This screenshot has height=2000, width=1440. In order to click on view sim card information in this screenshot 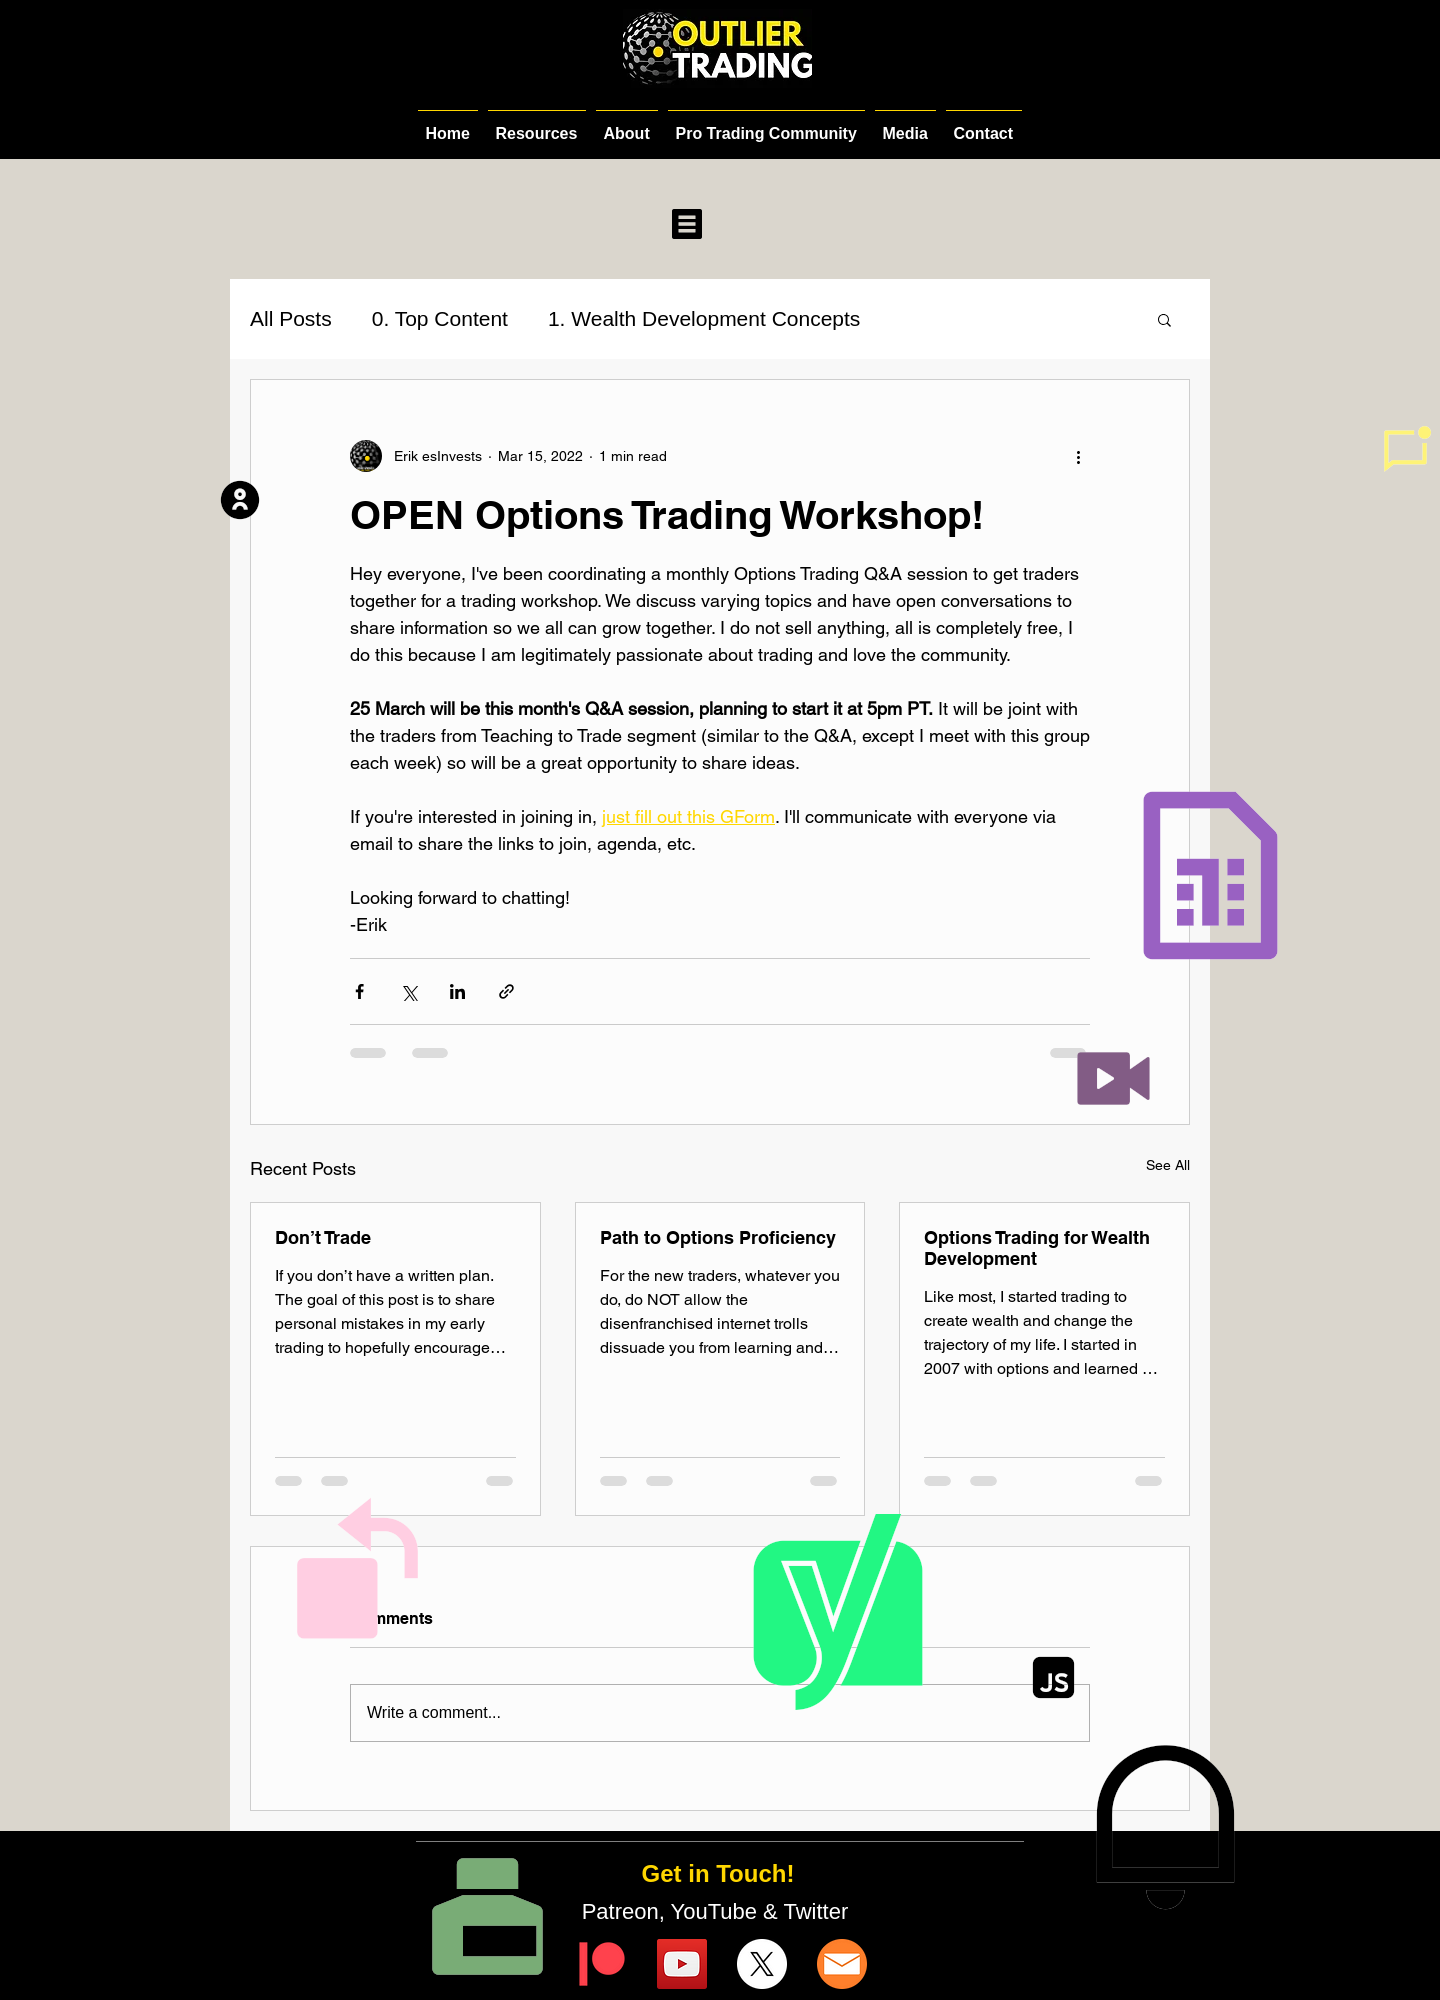, I will do `click(1210, 875)`.